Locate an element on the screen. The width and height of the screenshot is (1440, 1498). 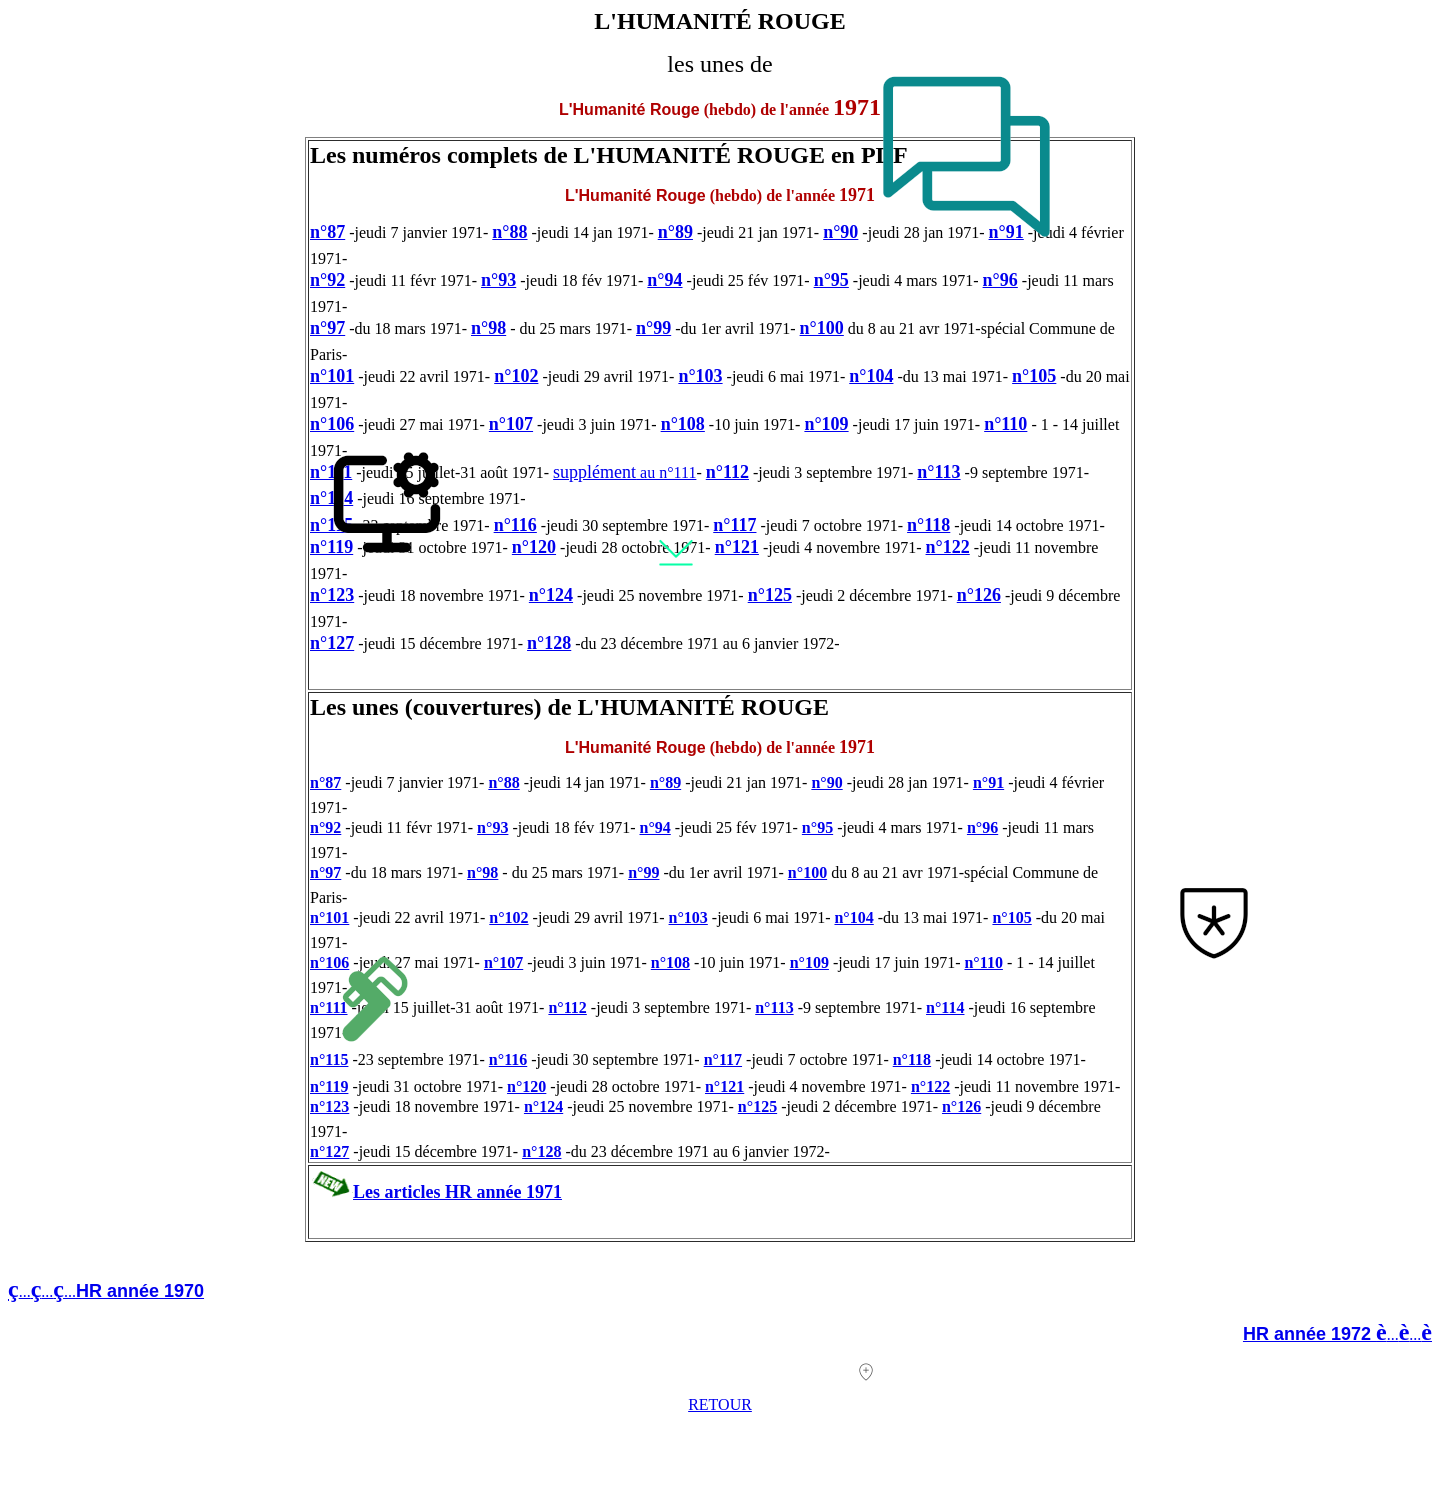
open your conversations is located at coordinates (966, 153).